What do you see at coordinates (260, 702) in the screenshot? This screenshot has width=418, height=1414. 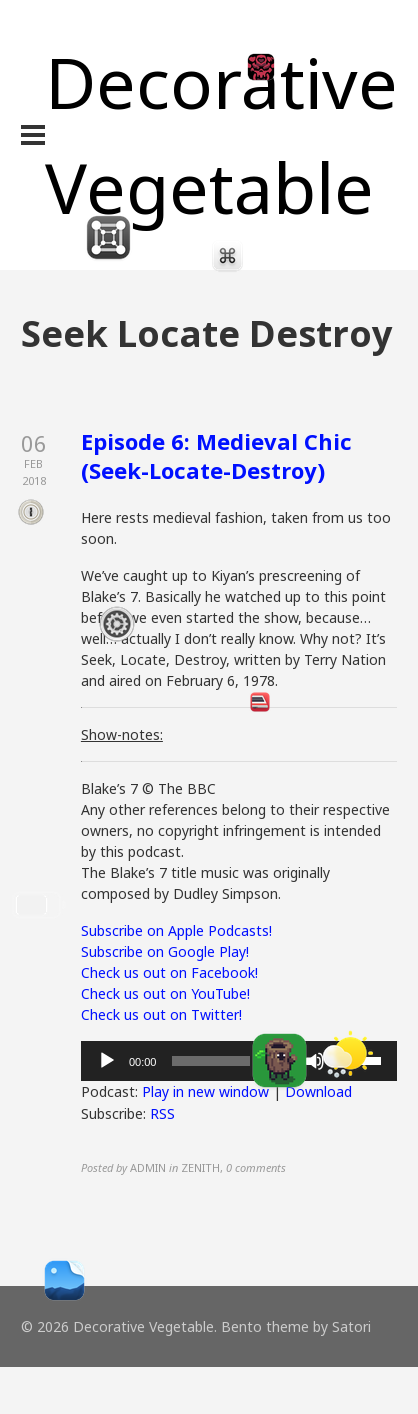 I see `open the DieBahn train travel app` at bounding box center [260, 702].